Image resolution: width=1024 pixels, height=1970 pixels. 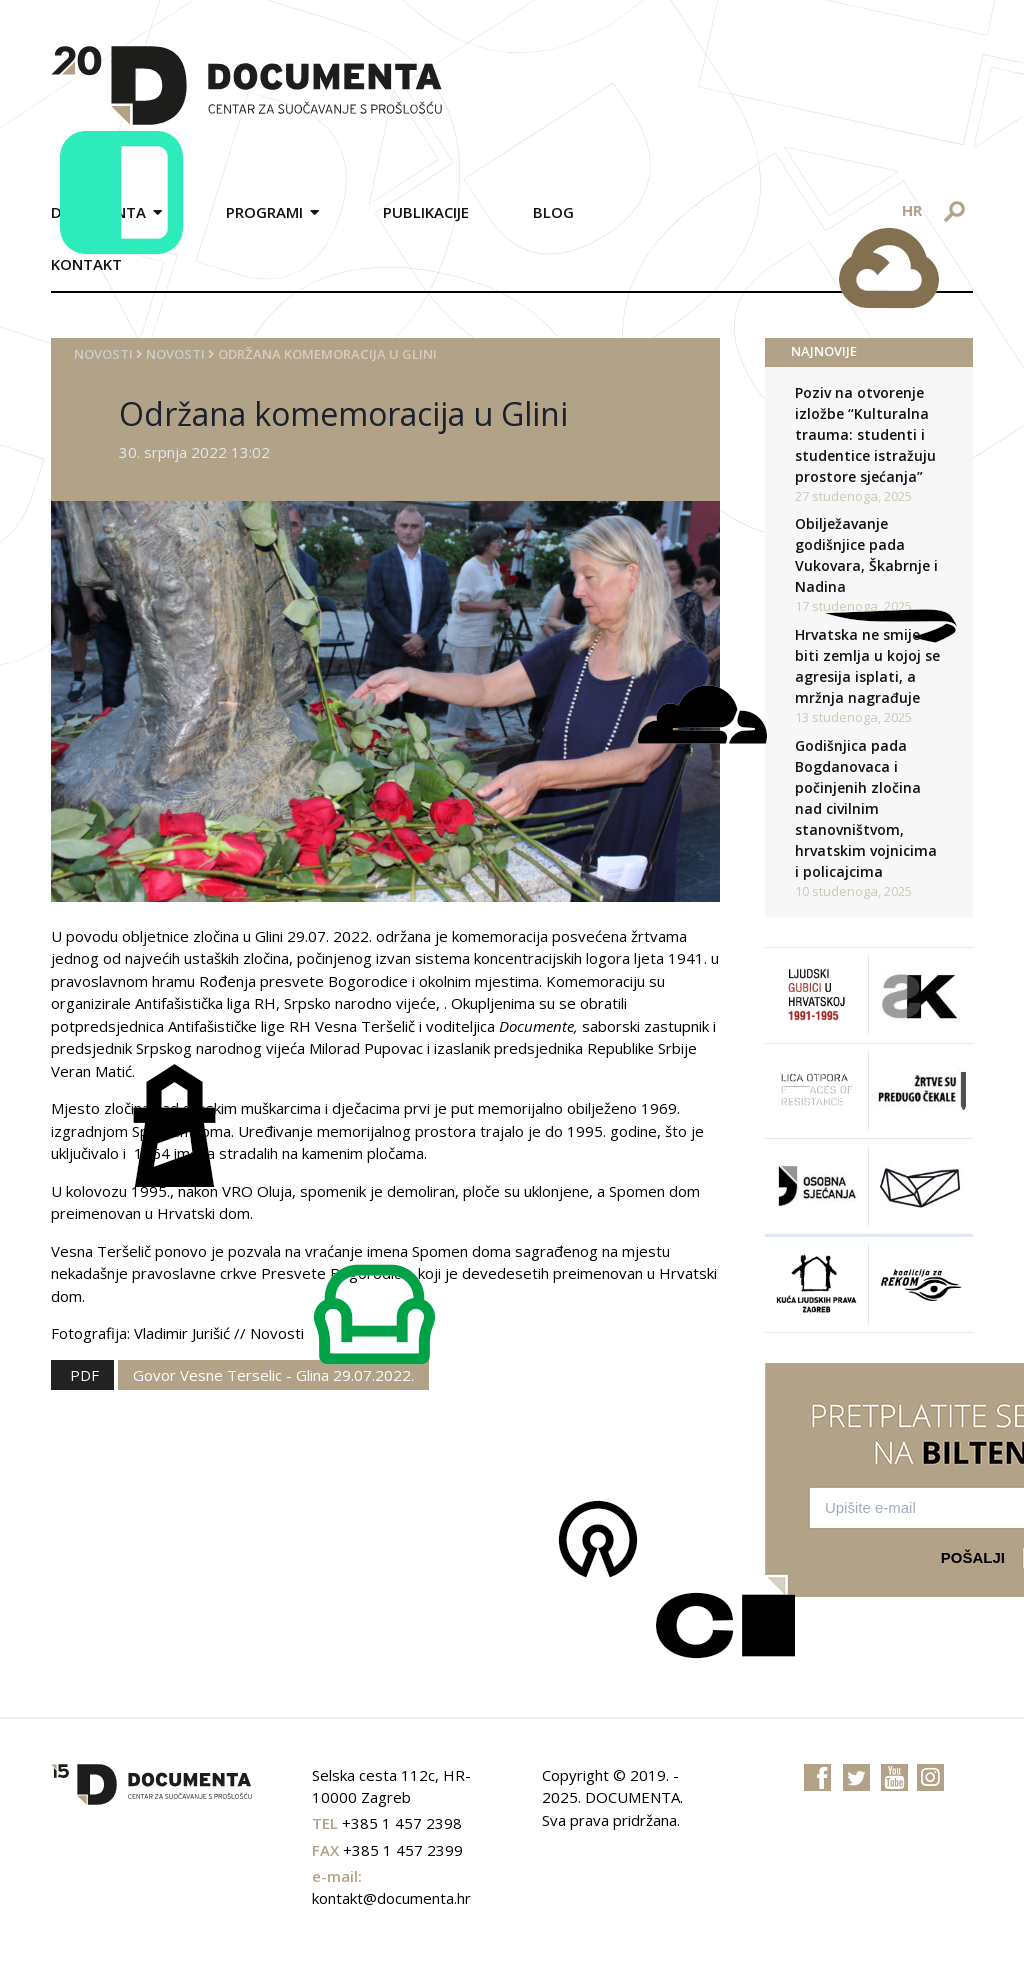 I want to click on shields.io logo - a service for generating status badges, so click(x=121, y=192).